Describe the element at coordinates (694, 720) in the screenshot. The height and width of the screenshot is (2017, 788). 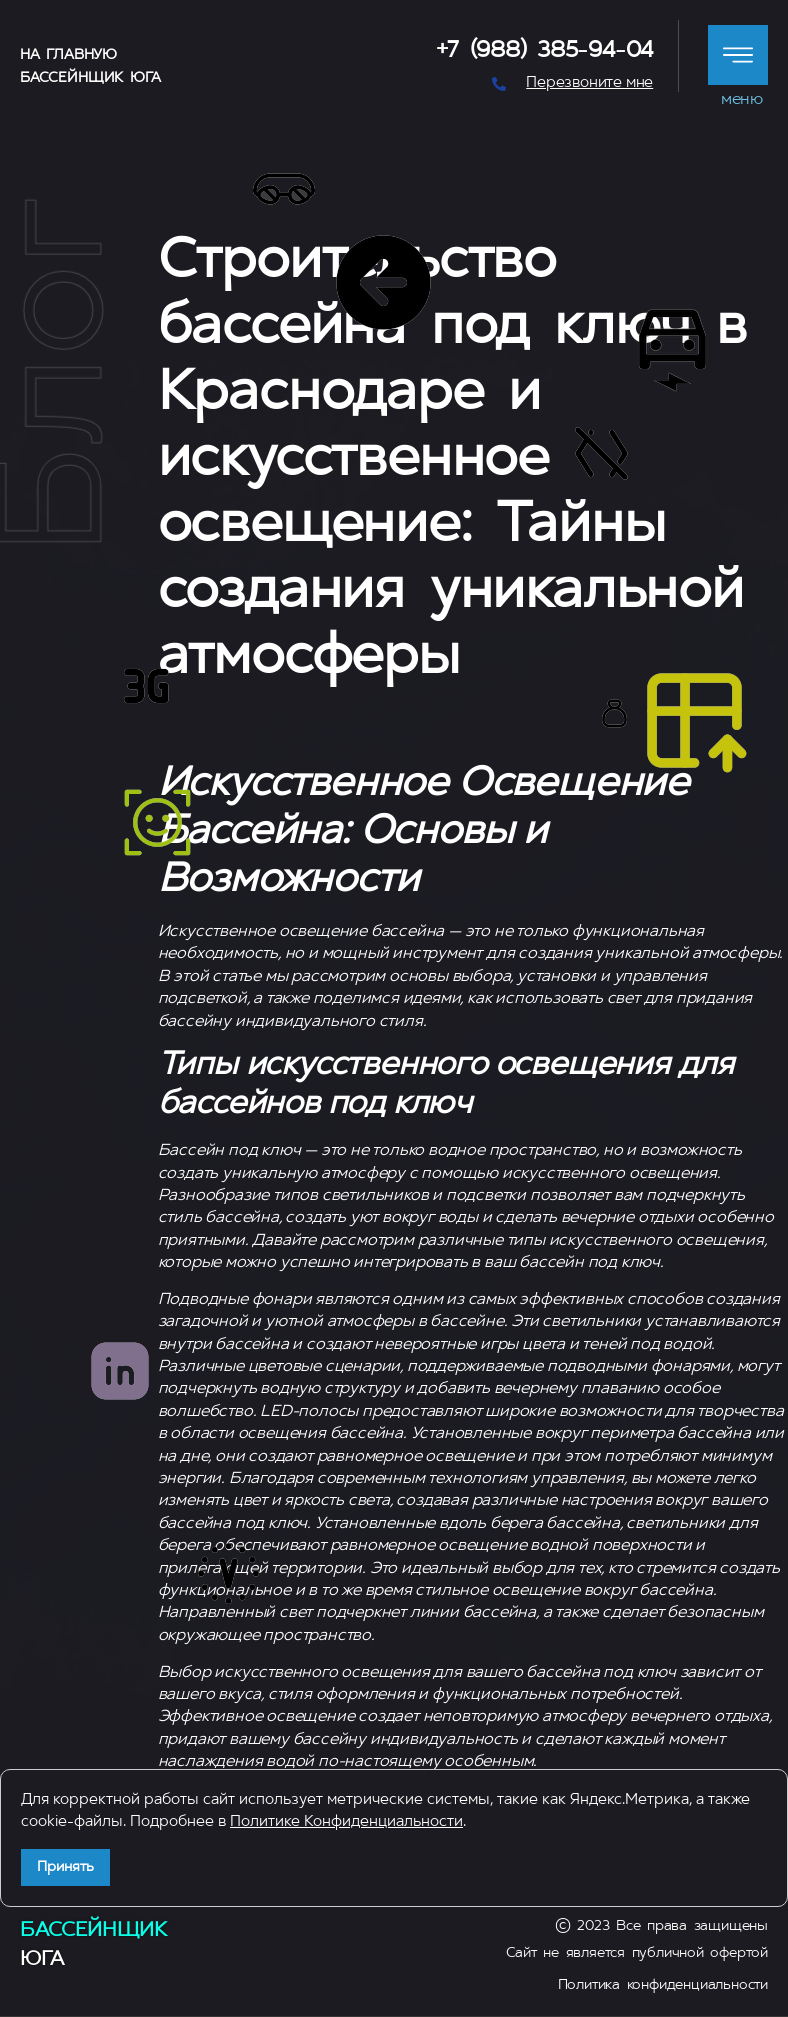
I see `import data into a table` at that location.